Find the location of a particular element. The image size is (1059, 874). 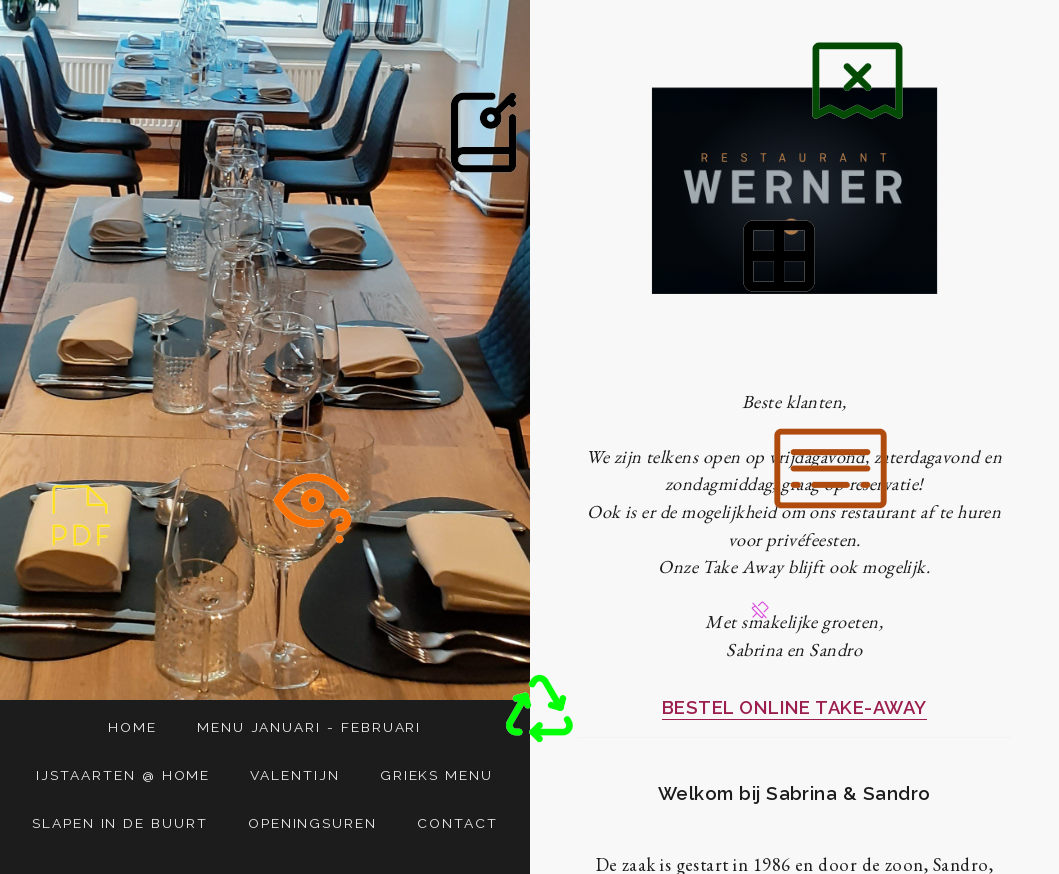

access encrypted or password-protected documents is located at coordinates (483, 132).